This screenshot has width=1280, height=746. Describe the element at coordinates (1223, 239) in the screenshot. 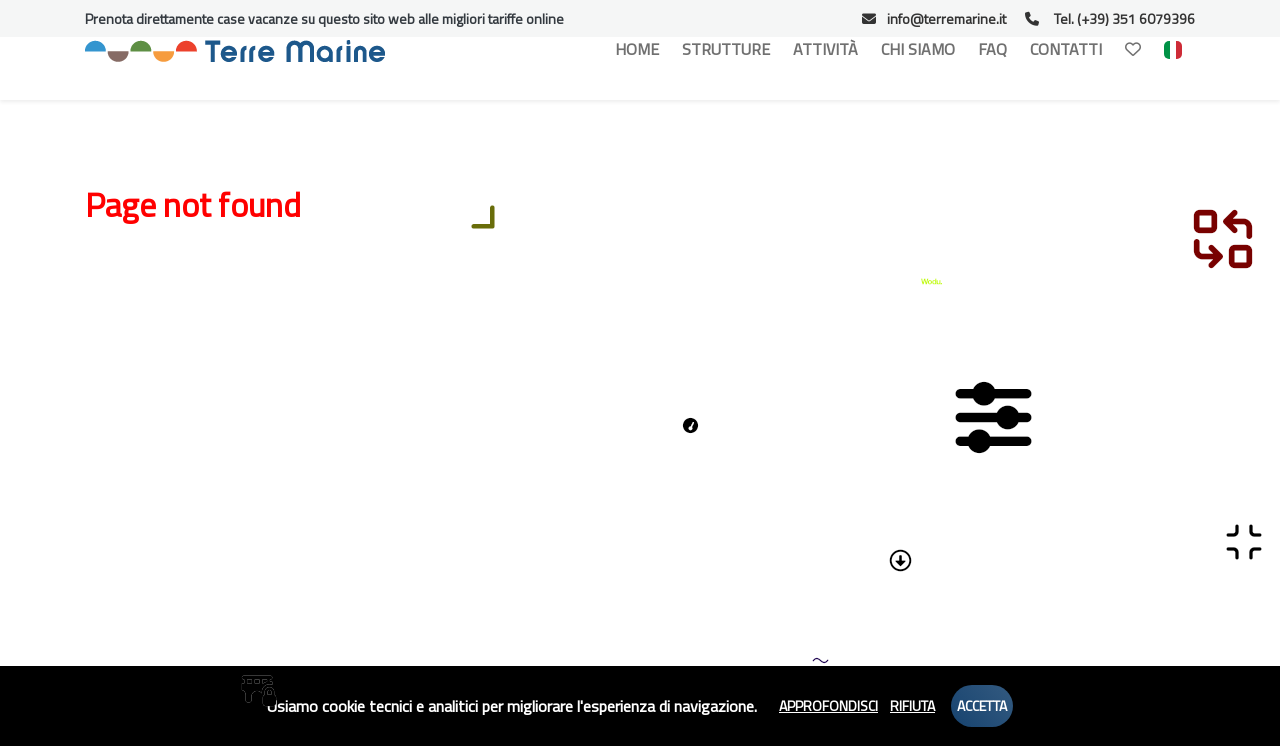

I see `swap or exchange two items` at that location.